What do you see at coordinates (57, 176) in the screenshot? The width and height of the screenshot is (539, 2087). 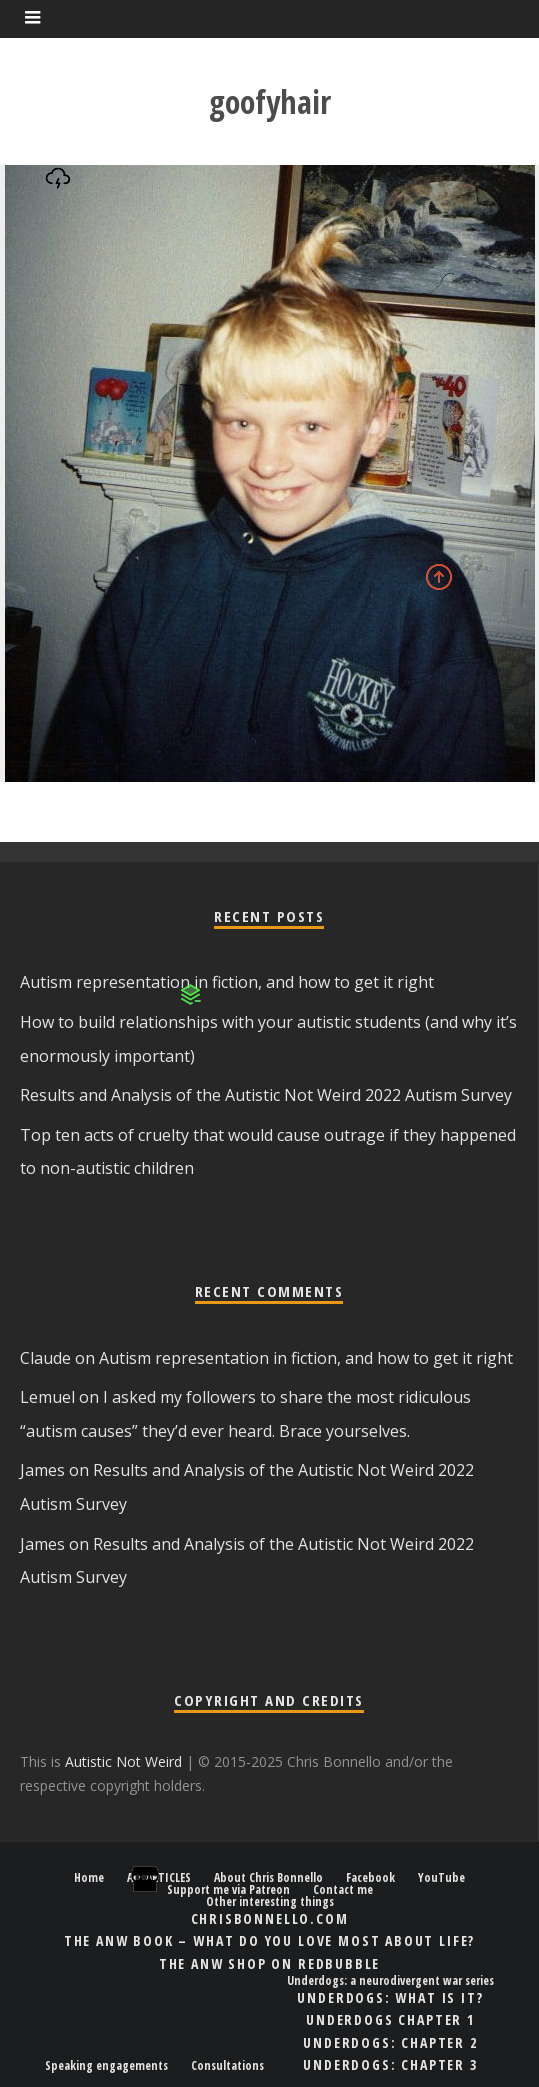 I see `indicates stormy weather conditions` at bounding box center [57, 176].